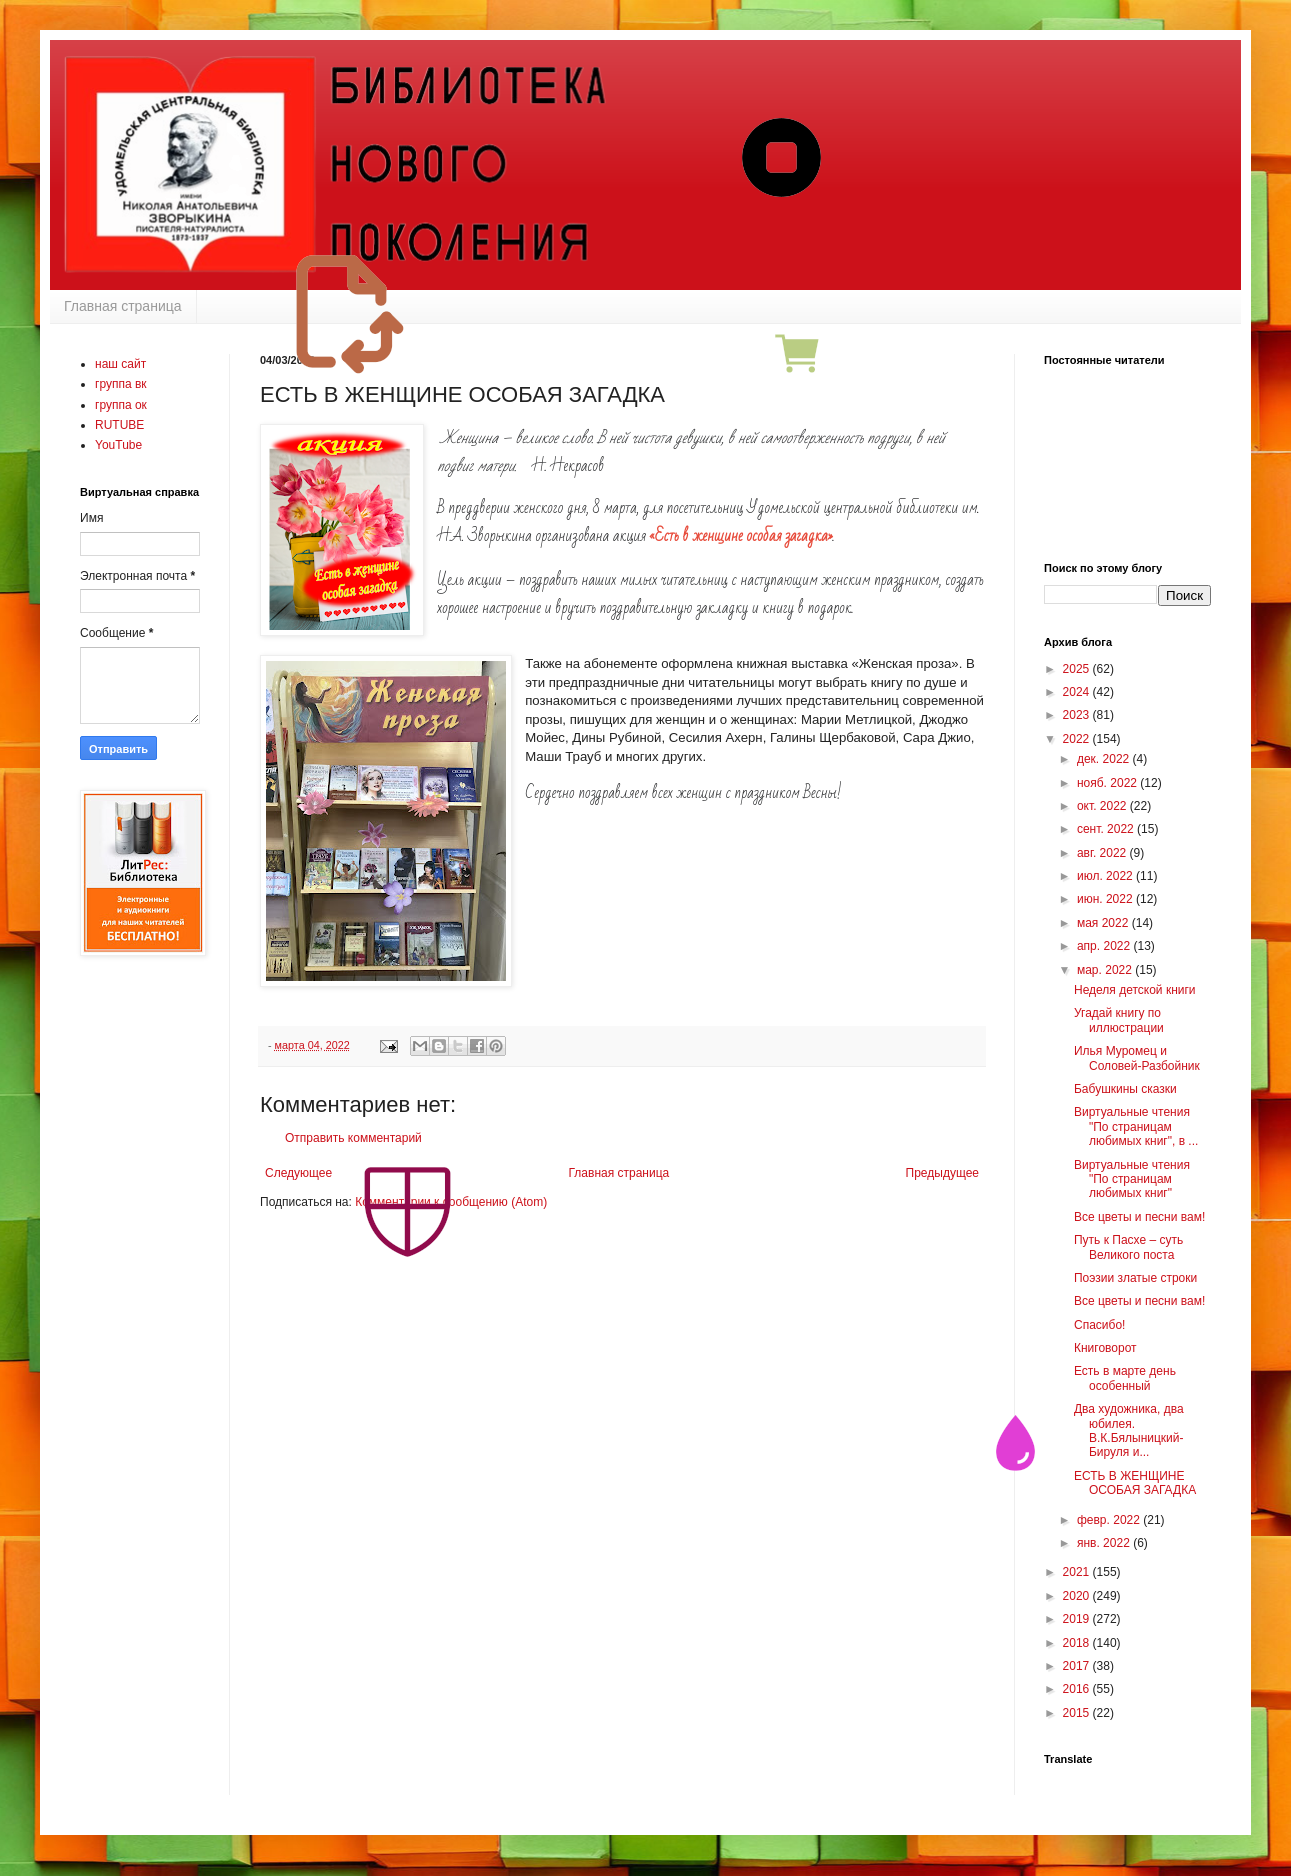  What do you see at coordinates (781, 157) in the screenshot?
I see `stop media playback` at bounding box center [781, 157].